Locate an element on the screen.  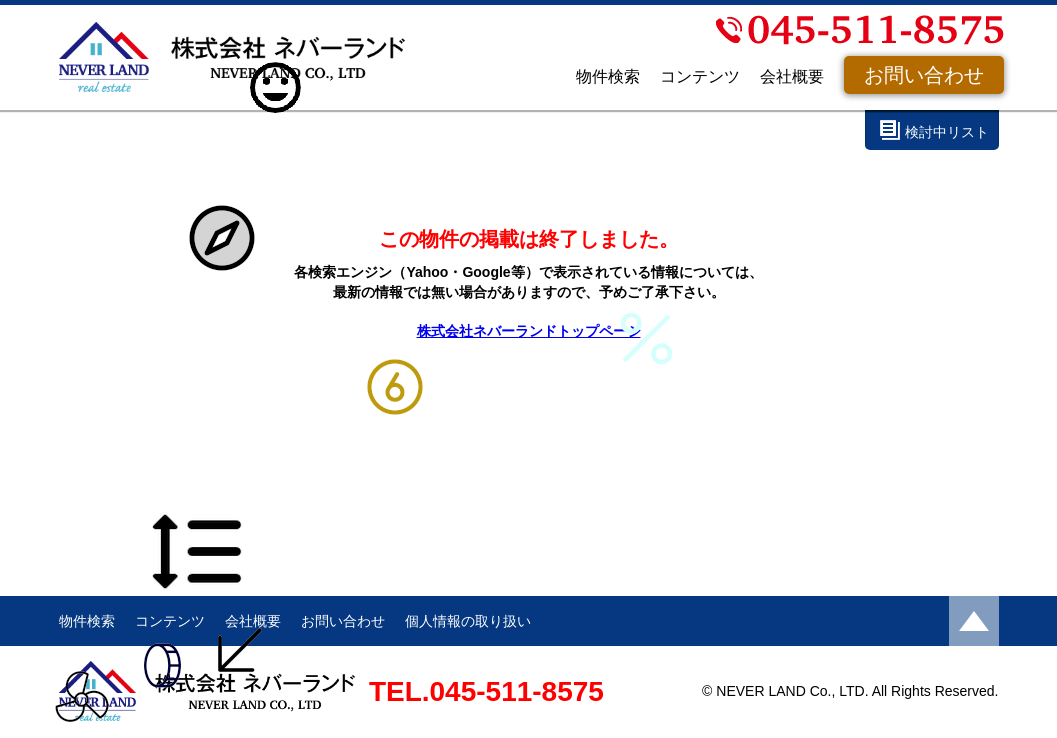
access navigation or directions is located at coordinates (222, 238).